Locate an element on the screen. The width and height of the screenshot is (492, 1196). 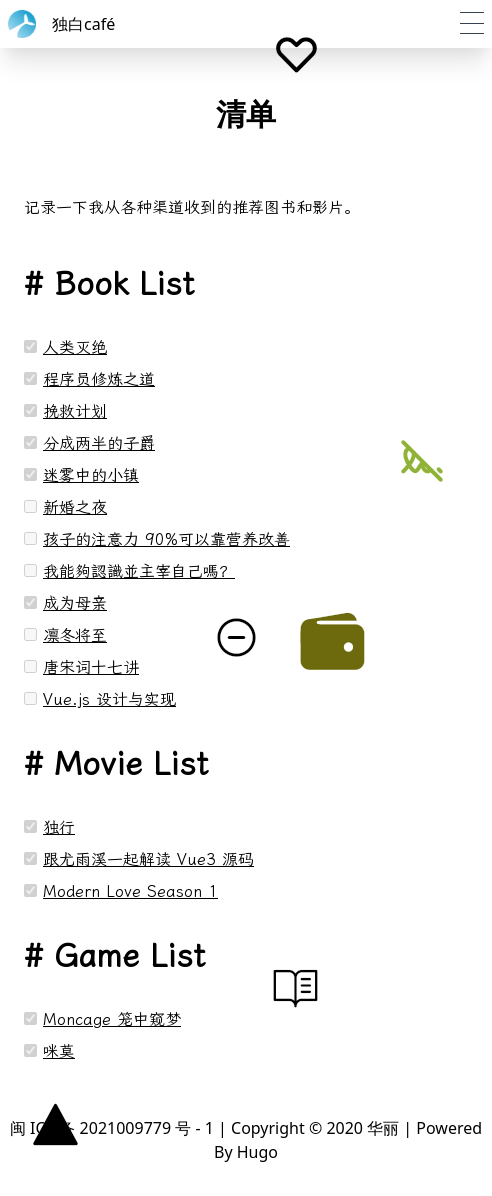
access your wallet or payment methods is located at coordinates (332, 642).